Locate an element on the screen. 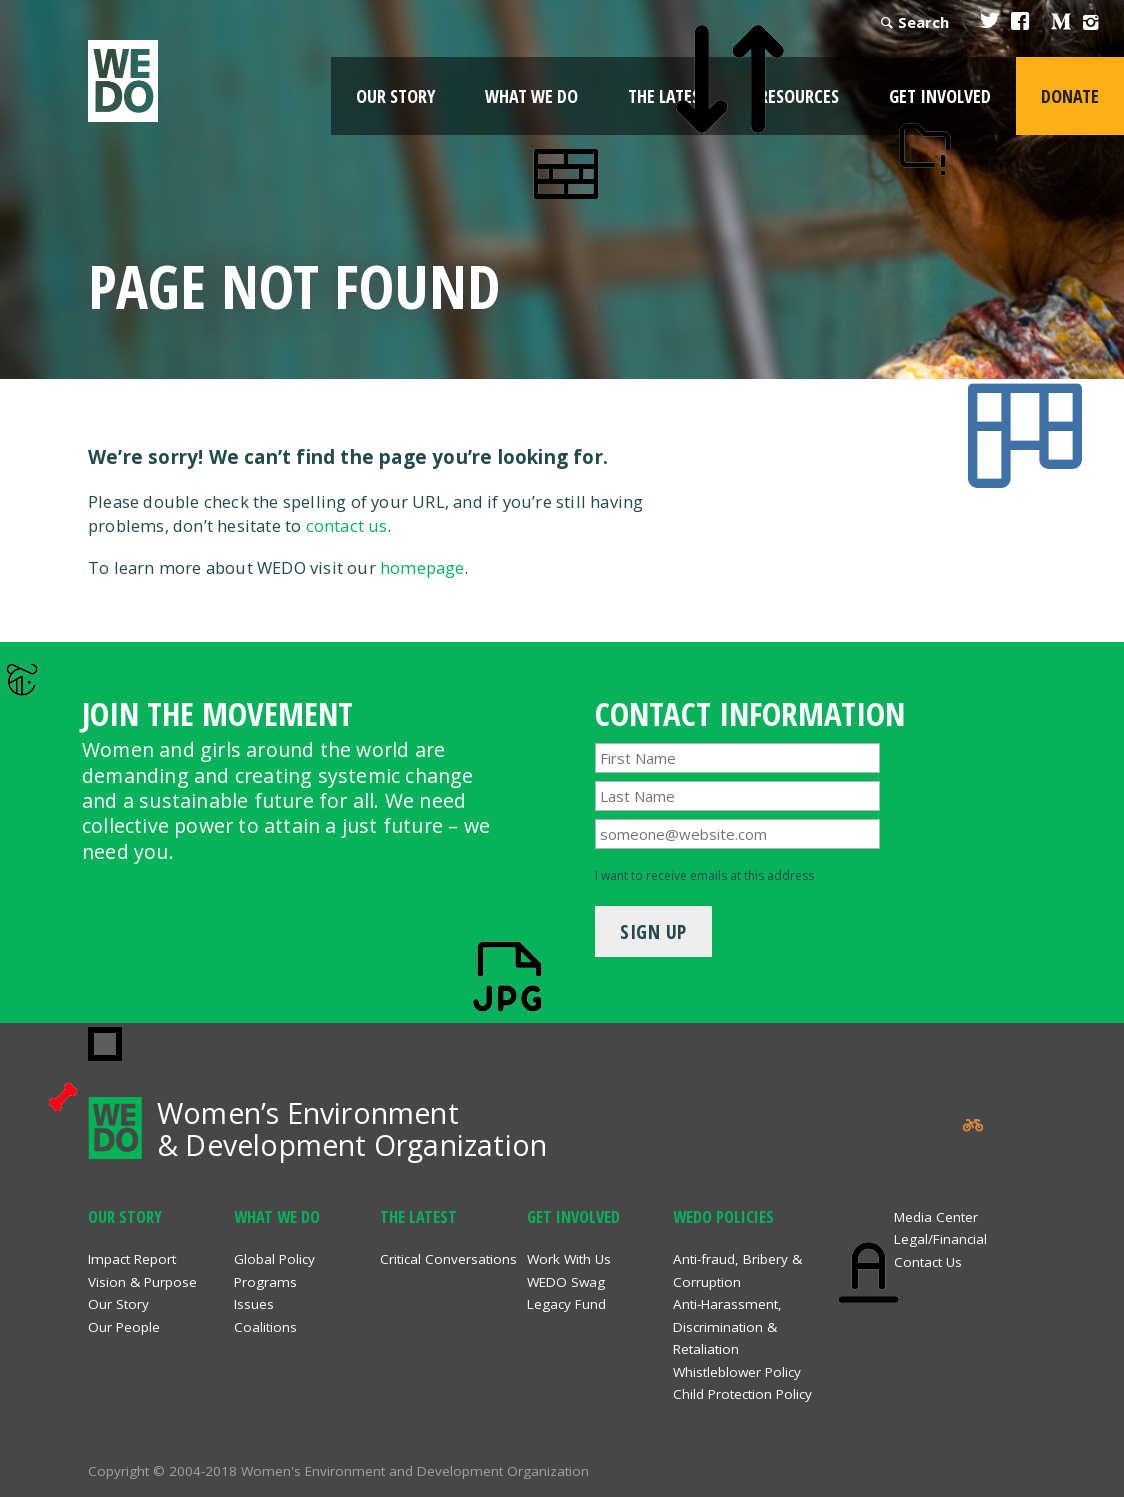 Image resolution: width=1124 pixels, height=1497 pixels. access wall or barrier settings is located at coordinates (566, 174).